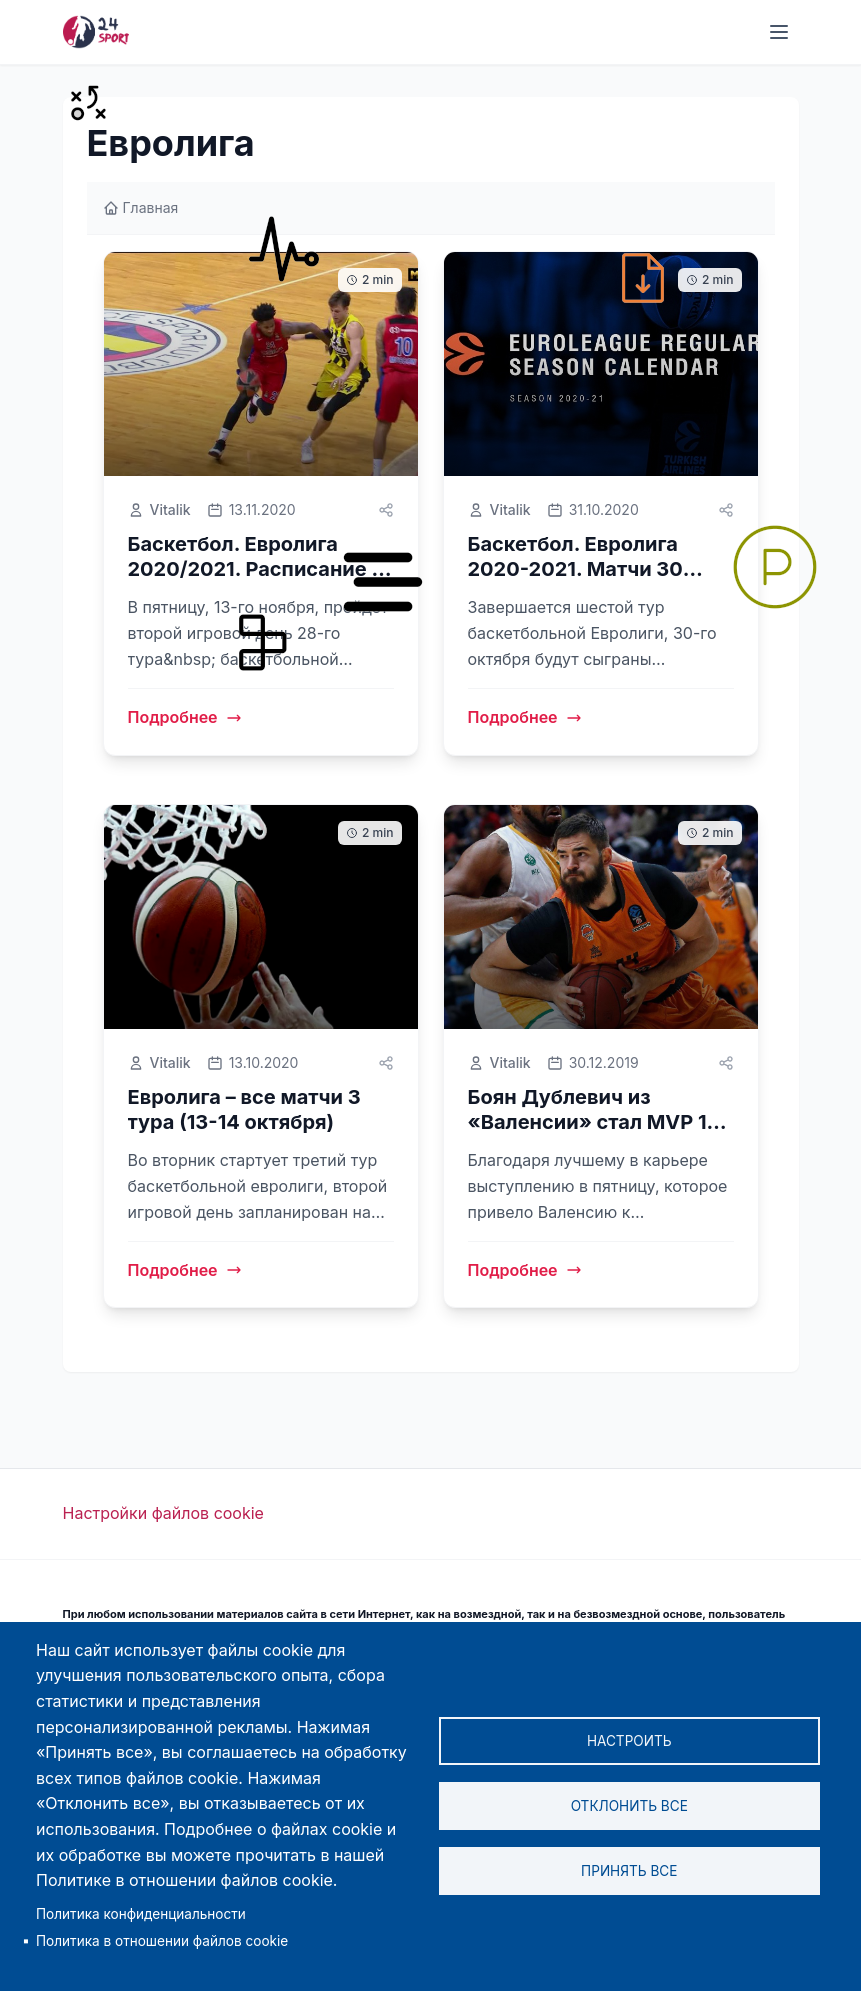  Describe the element at coordinates (775, 567) in the screenshot. I see `parking availability or location indicator` at that location.